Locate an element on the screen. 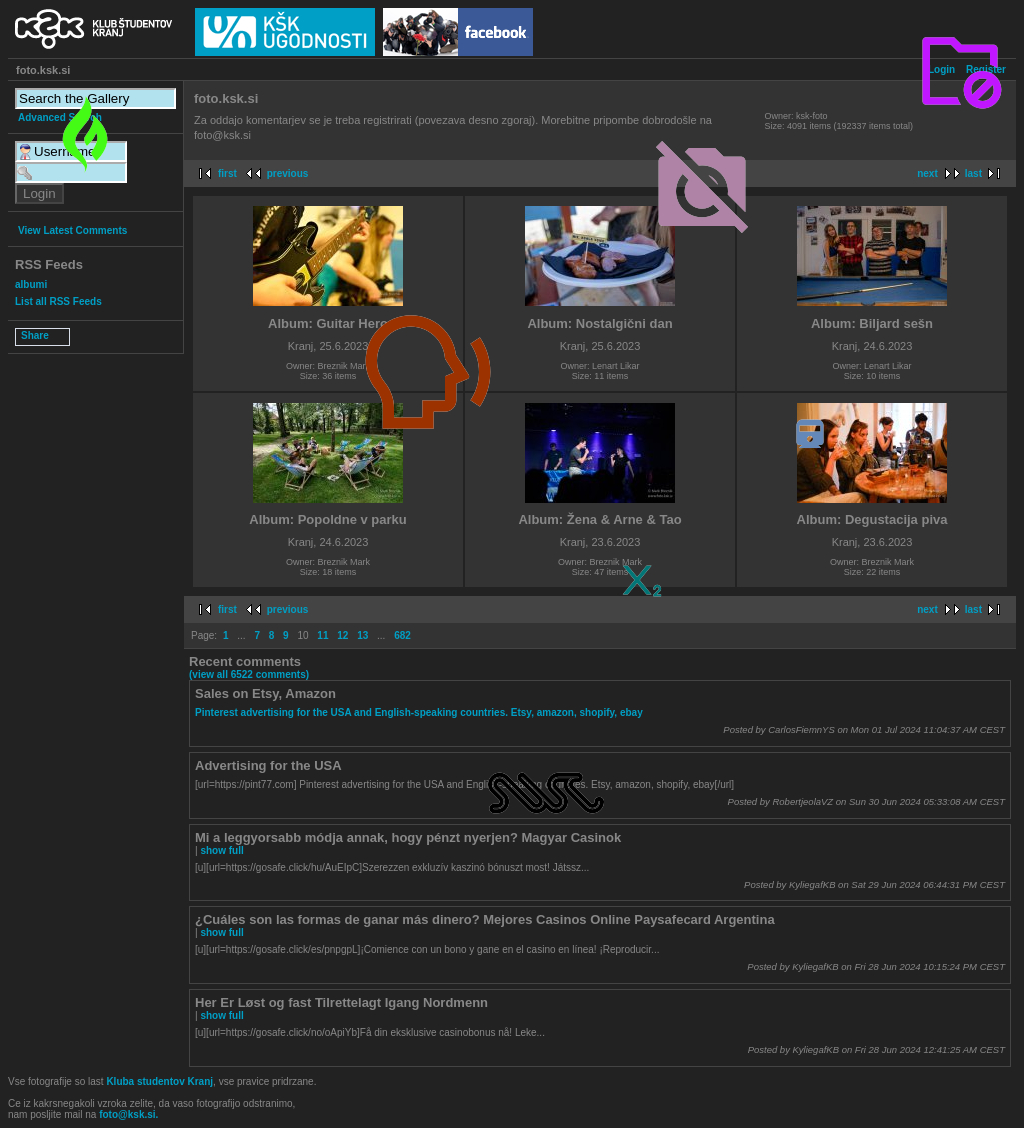 This screenshot has height=1128, width=1024. visit the SWC (Speedy Web Compiler) website or documentation is located at coordinates (546, 793).